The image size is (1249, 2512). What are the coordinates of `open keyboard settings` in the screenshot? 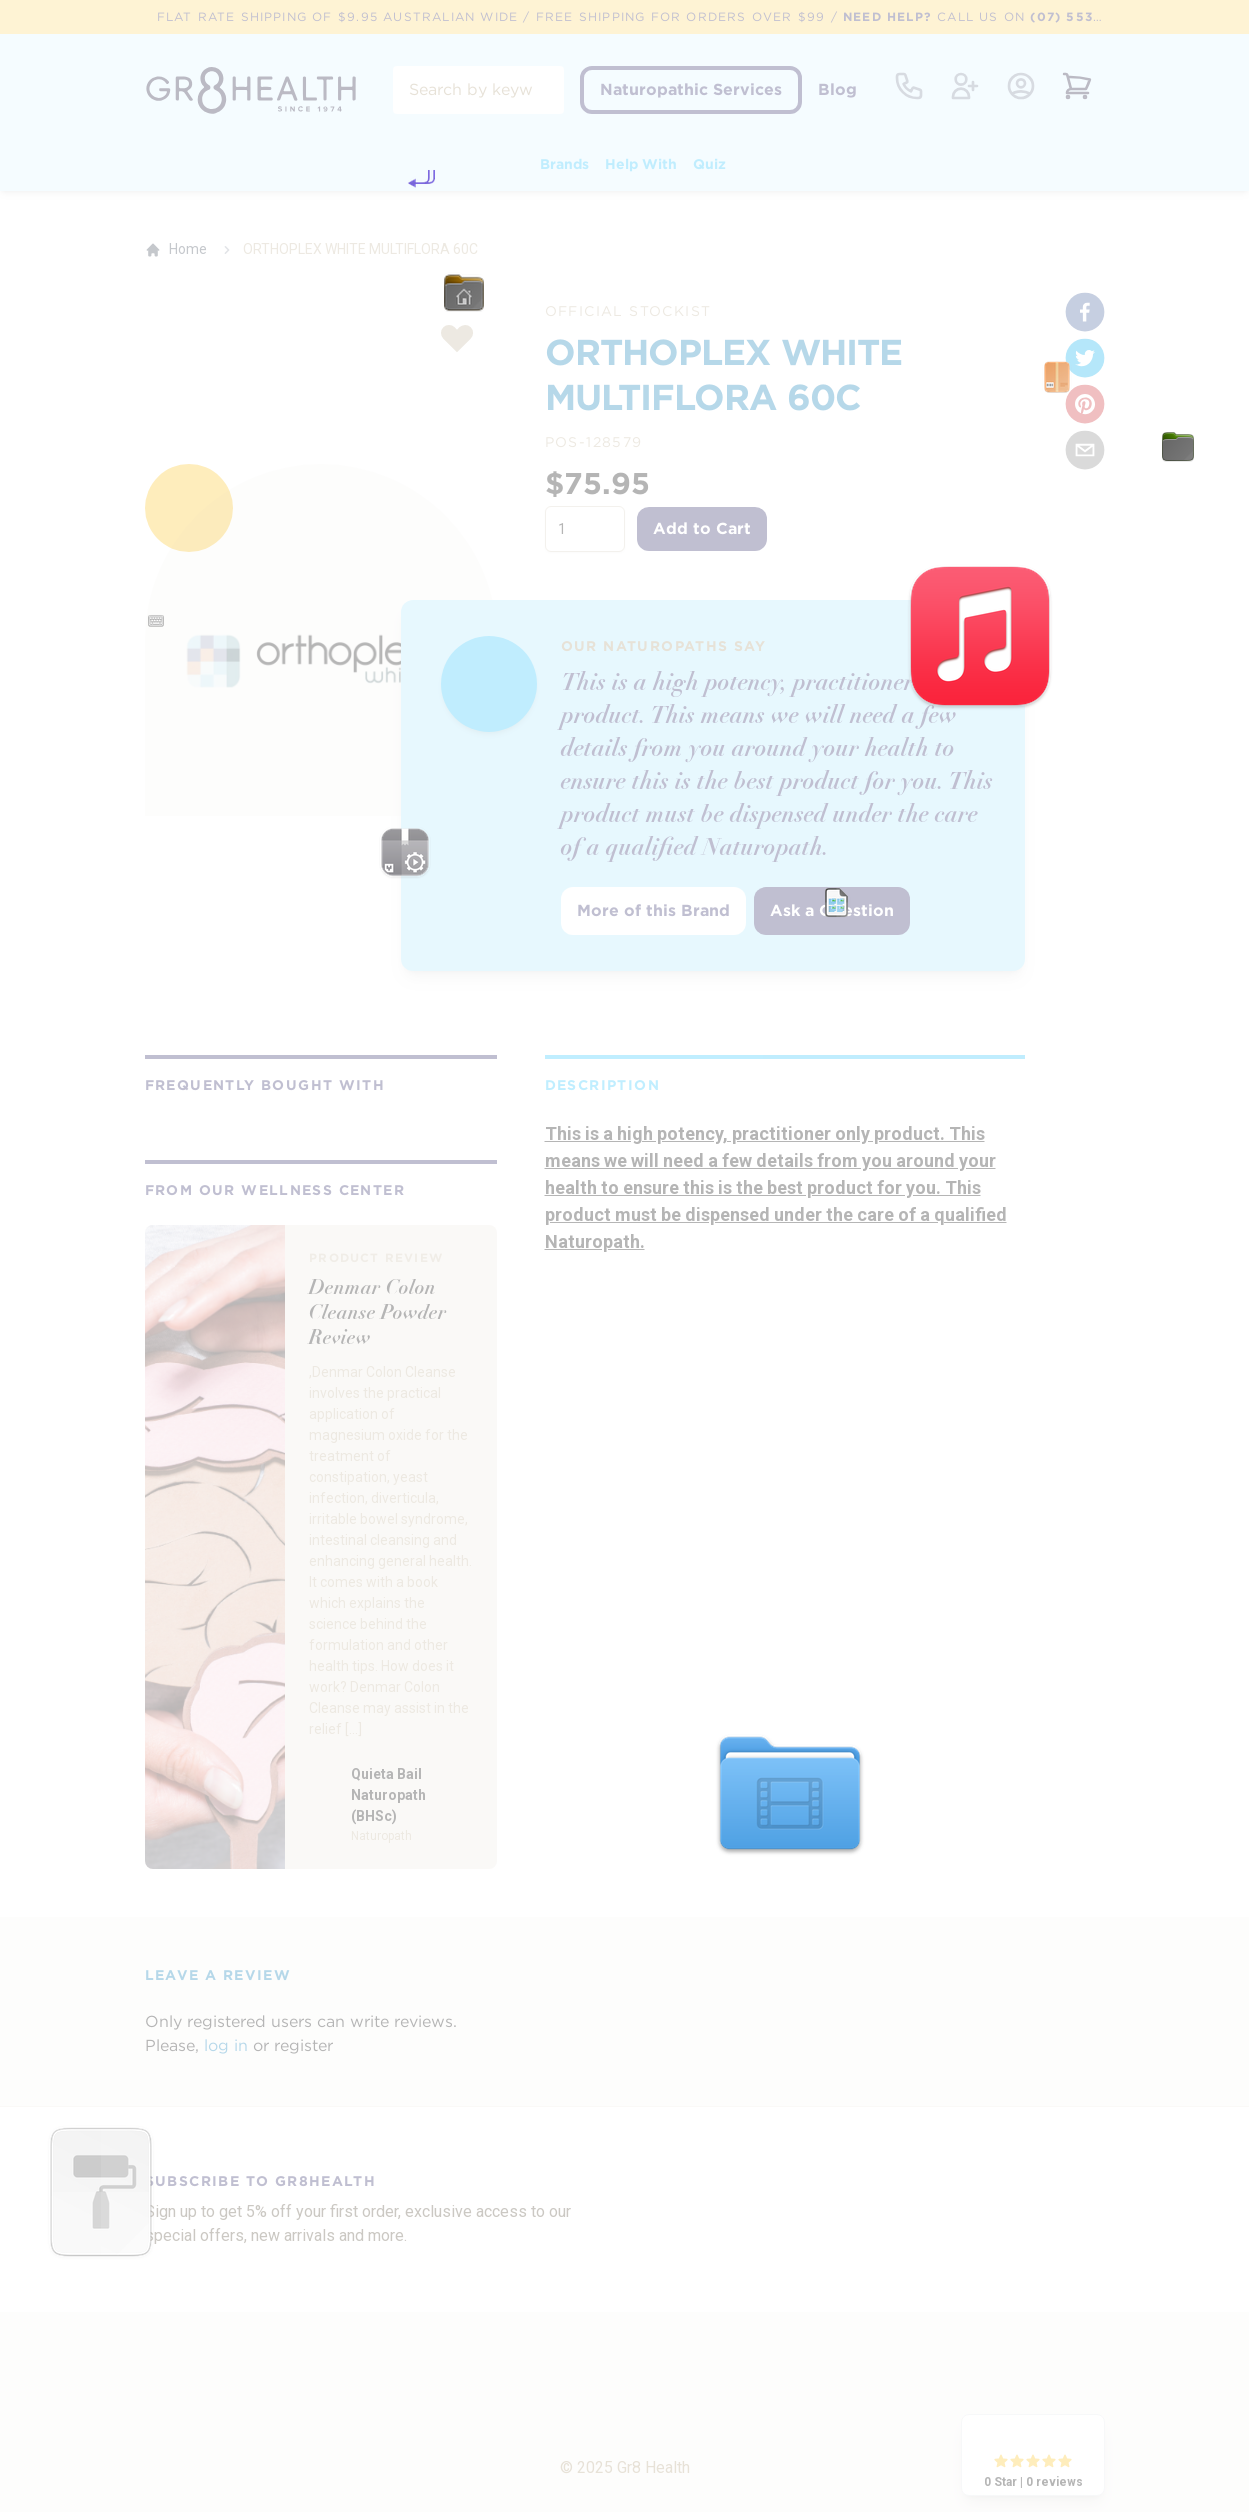 It's located at (156, 621).